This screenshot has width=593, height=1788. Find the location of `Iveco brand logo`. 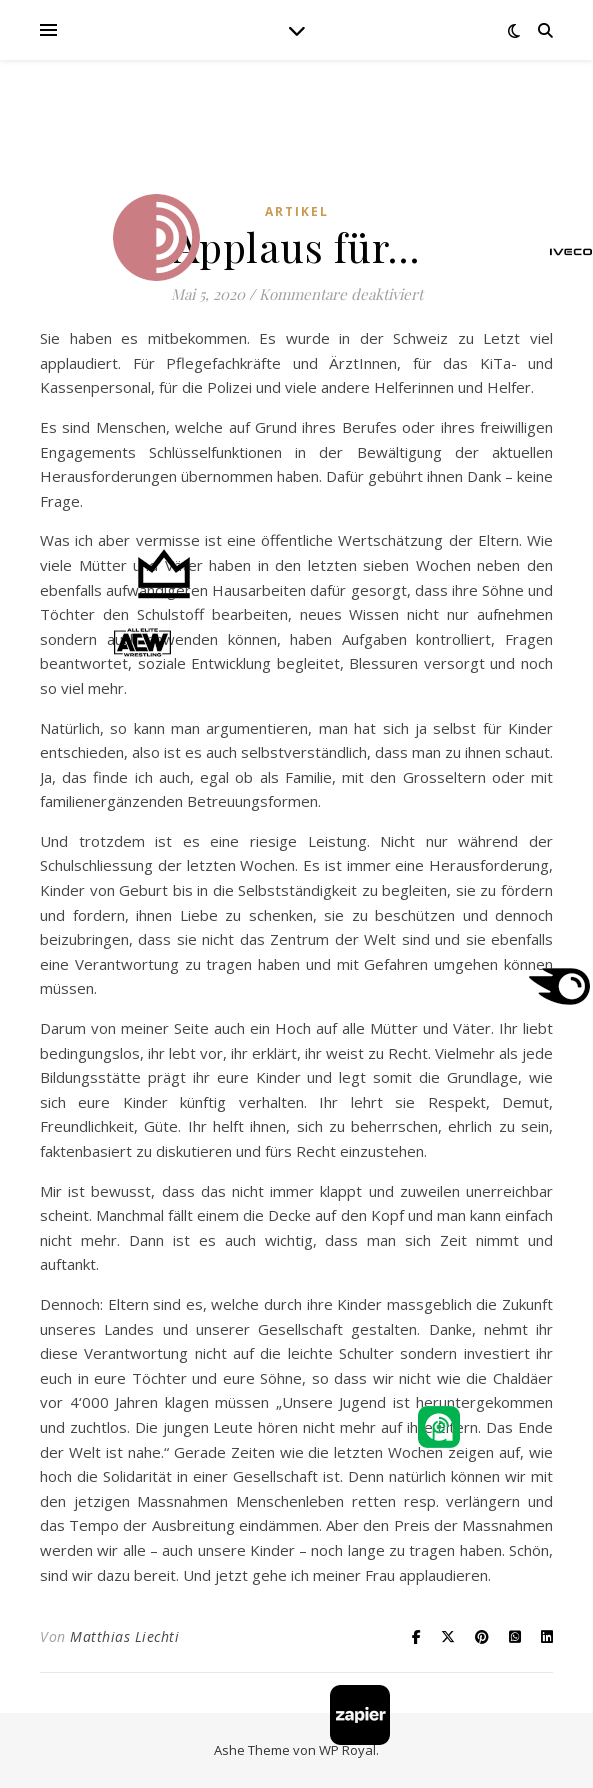

Iveco brand logo is located at coordinates (571, 252).